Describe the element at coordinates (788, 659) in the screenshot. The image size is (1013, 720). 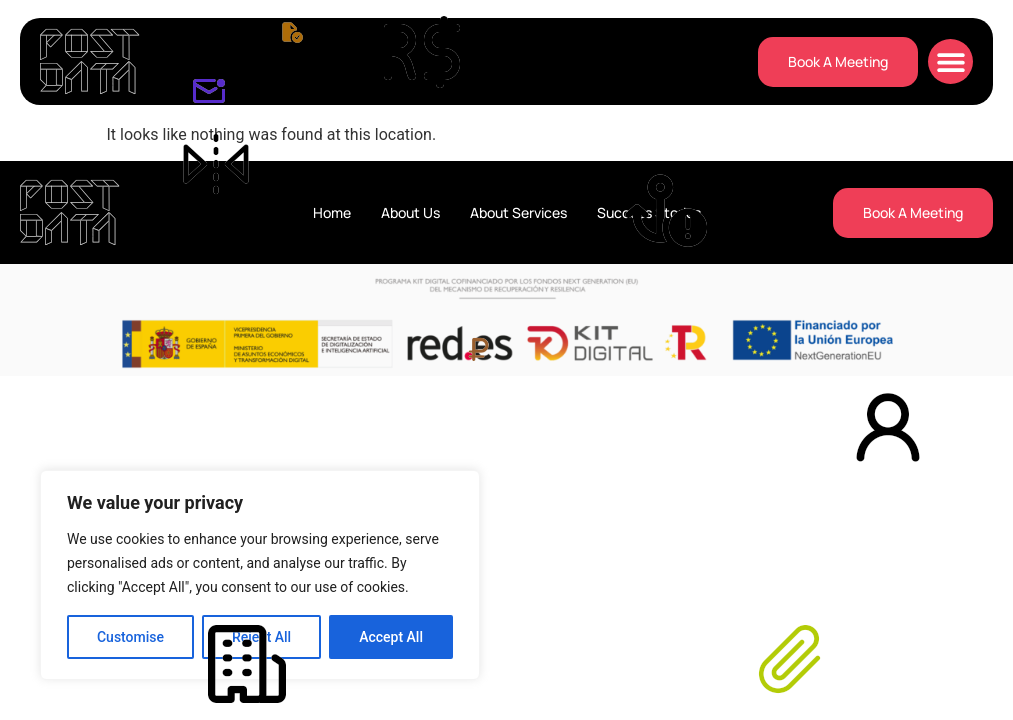
I see `attach a file to your message` at that location.